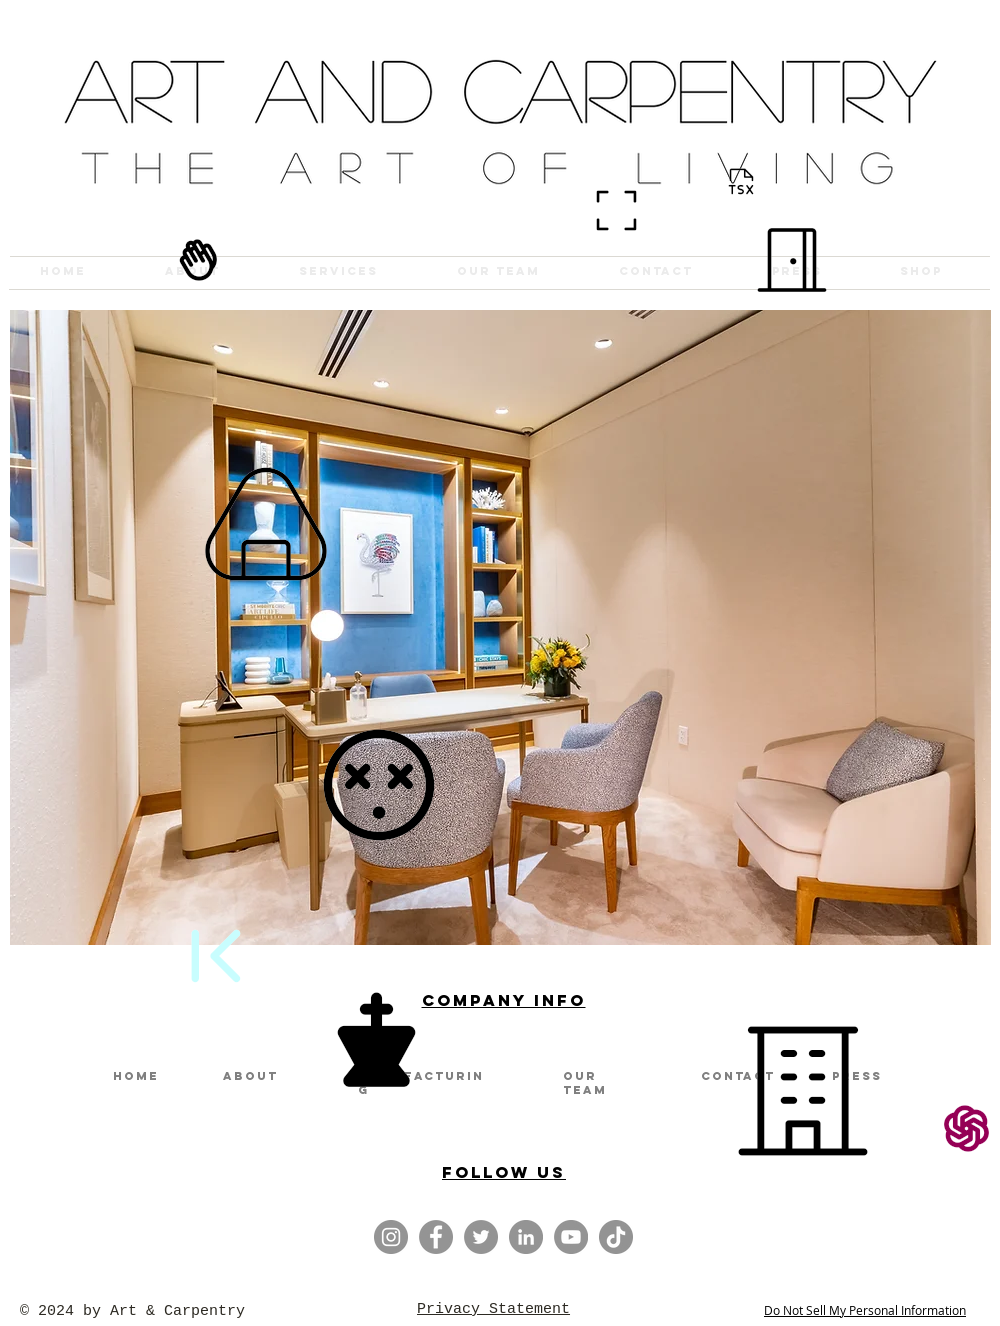  What do you see at coordinates (266, 524) in the screenshot?
I see `browse Japanese food options` at bounding box center [266, 524].